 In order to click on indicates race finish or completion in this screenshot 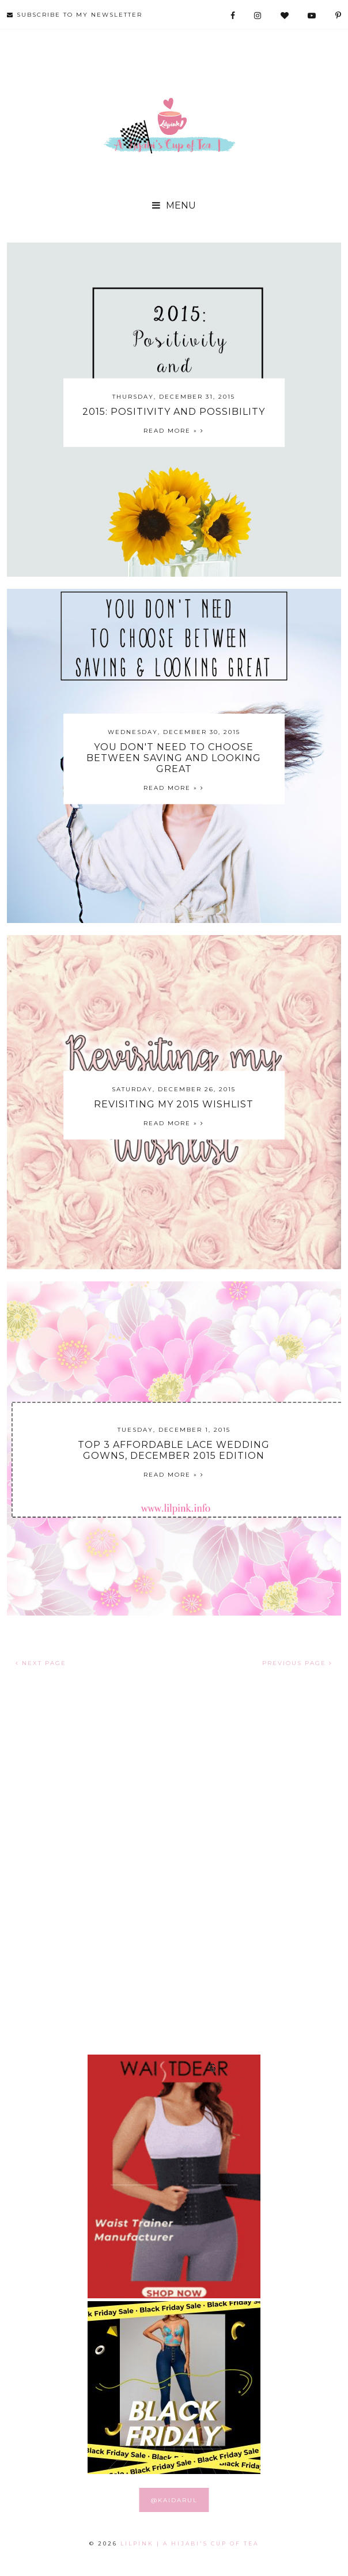, I will do `click(136, 137)`.